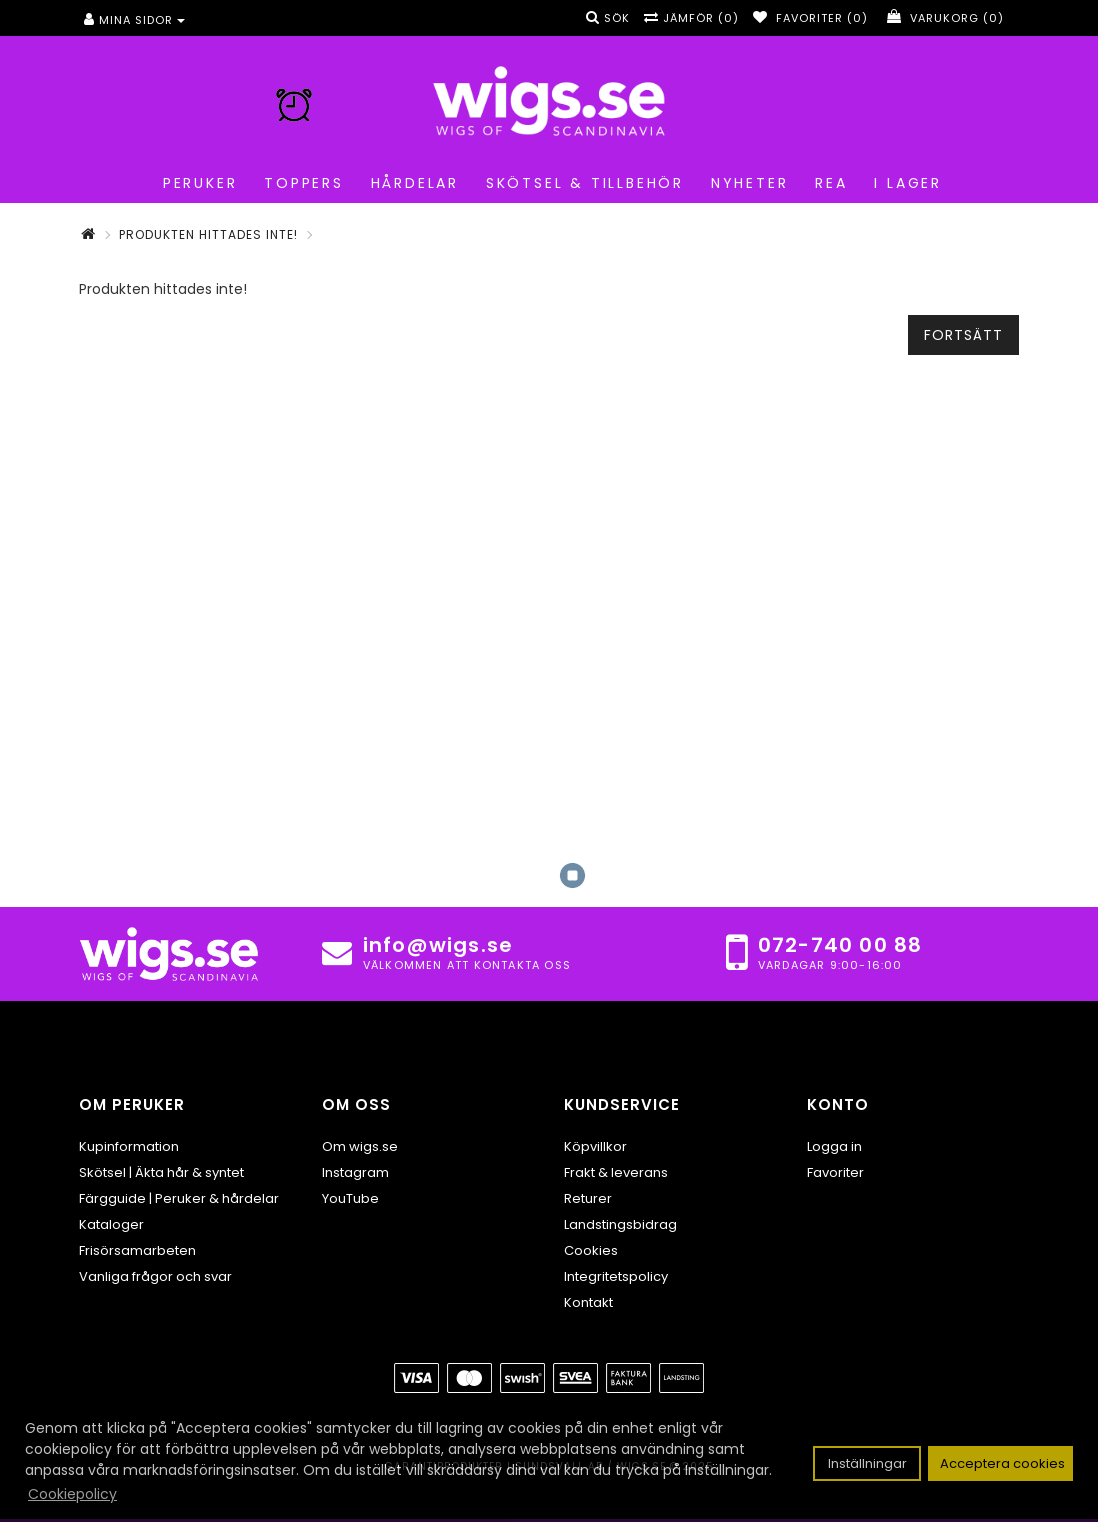 This screenshot has height=1522, width=1098. Describe the element at coordinates (294, 105) in the screenshot. I see `set or manage alarms` at that location.